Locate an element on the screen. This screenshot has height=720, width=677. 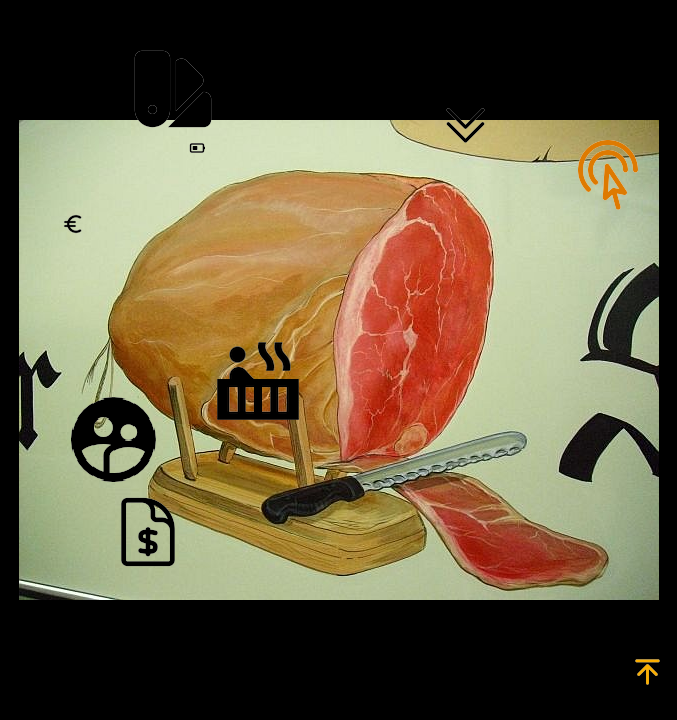
access color palette or theme options is located at coordinates (173, 89).